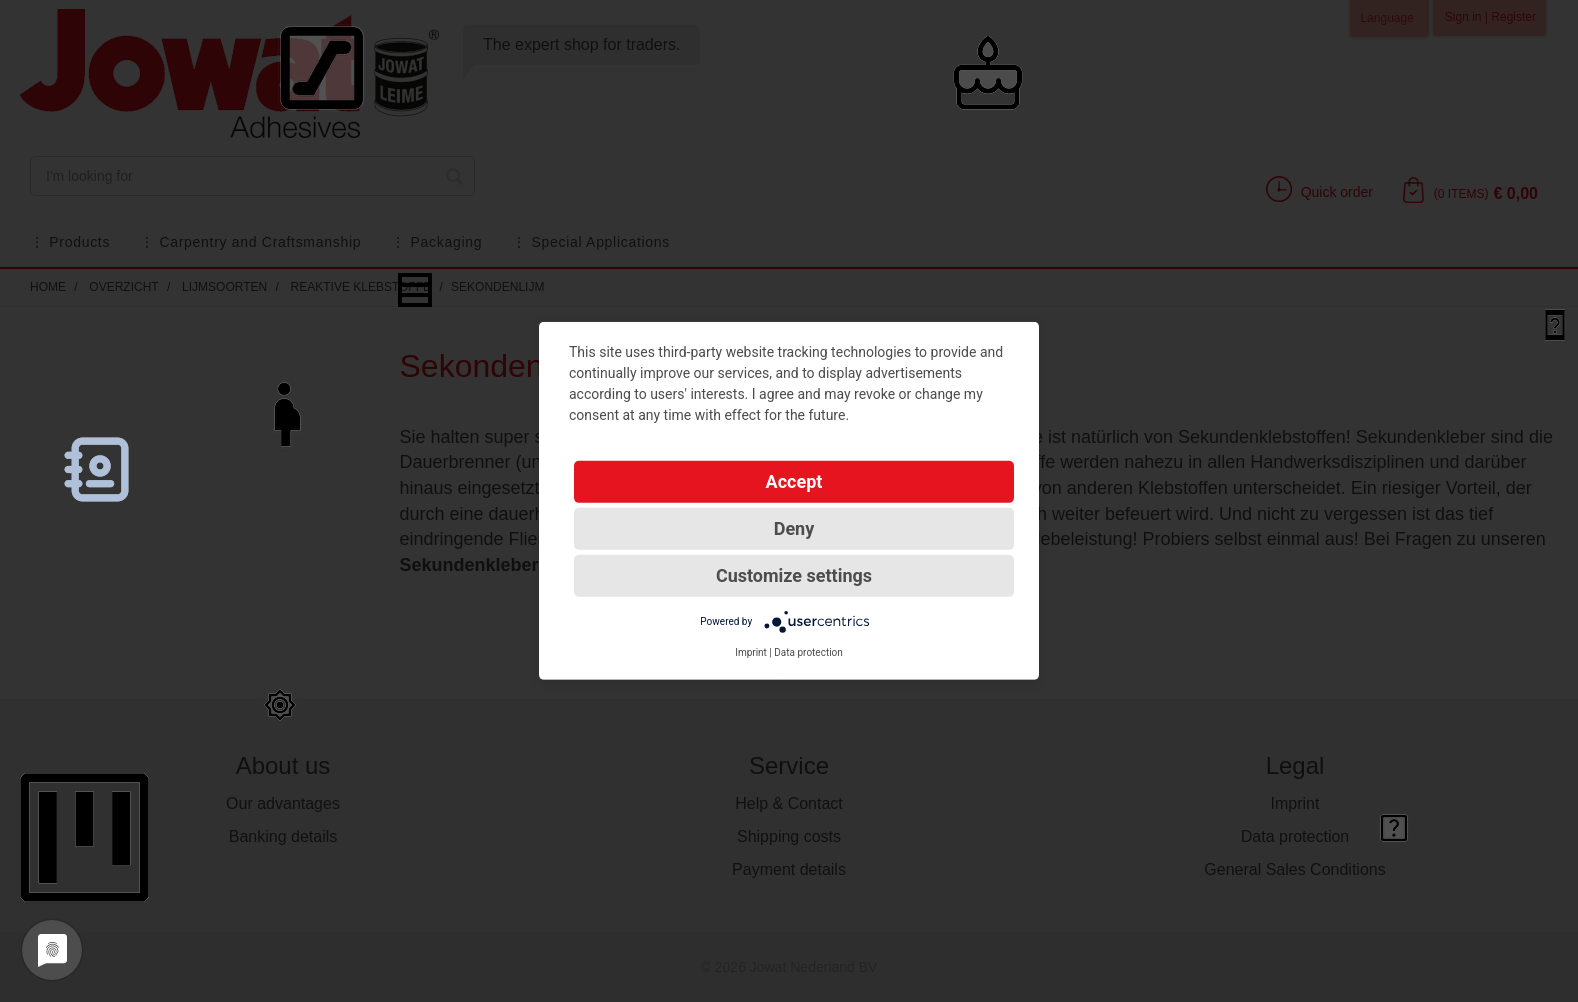  Describe the element at coordinates (1555, 325) in the screenshot. I see `unknown or unrecognized device connected` at that location.